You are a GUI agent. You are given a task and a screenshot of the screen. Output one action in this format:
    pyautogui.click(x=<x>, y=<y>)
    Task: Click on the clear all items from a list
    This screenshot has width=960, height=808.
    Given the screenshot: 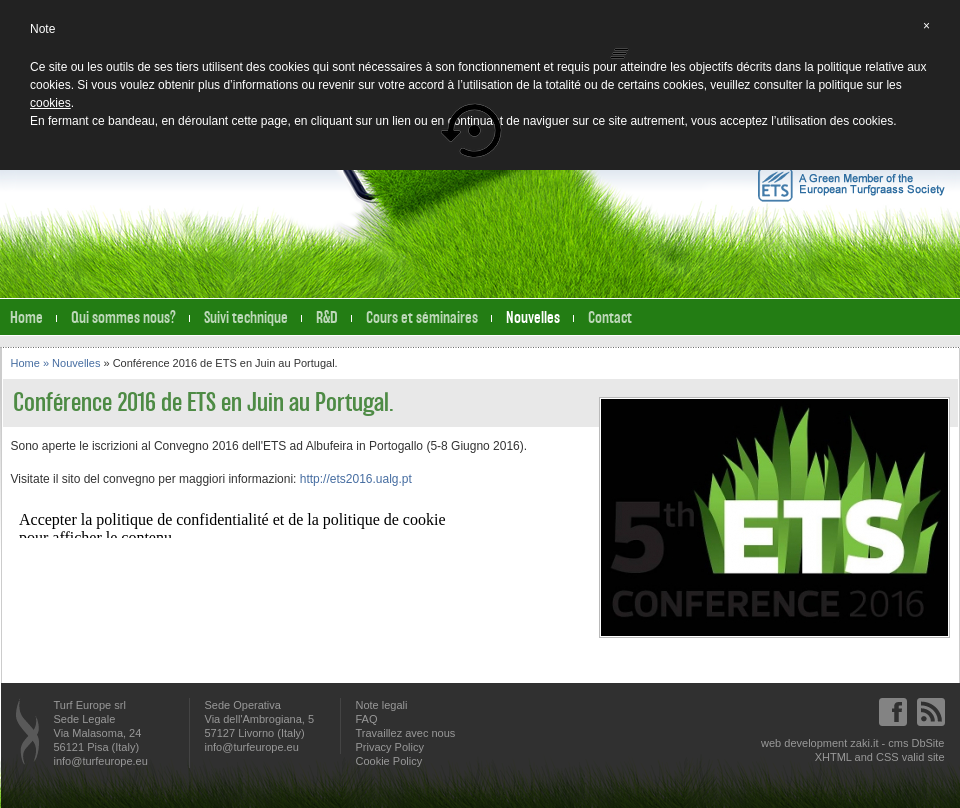 What is the action you would take?
    pyautogui.click(x=619, y=53)
    